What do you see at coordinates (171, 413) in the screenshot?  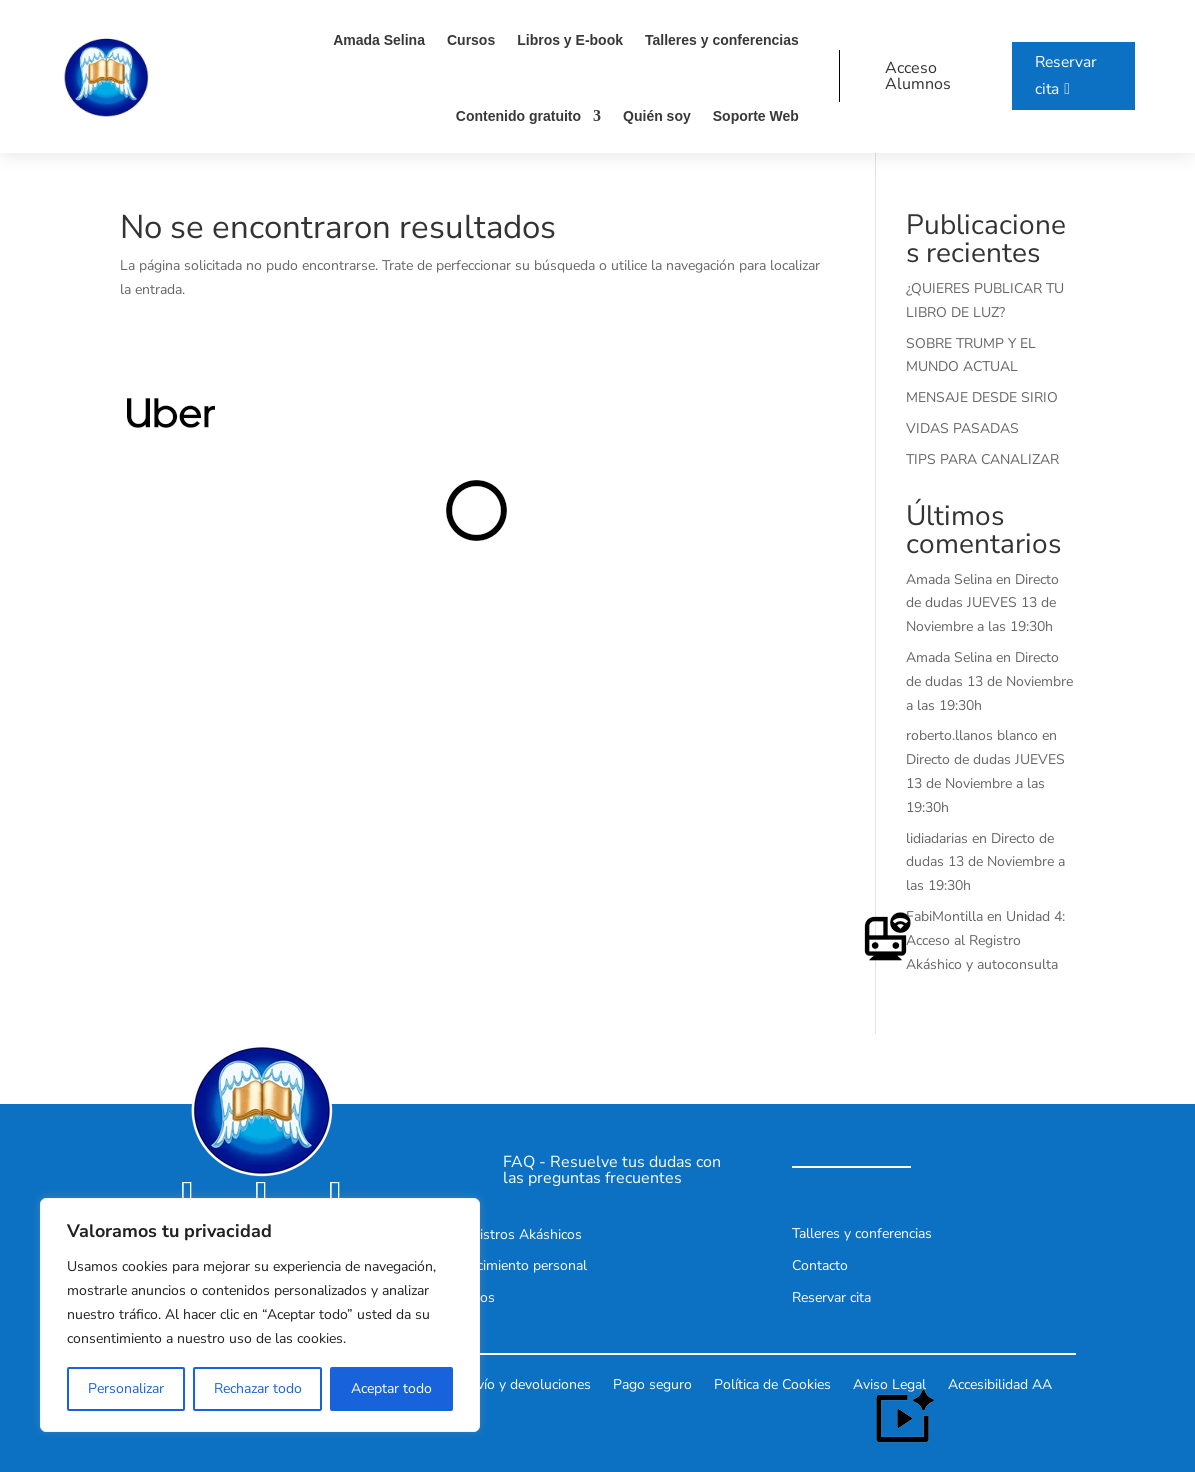 I see `open the Uber app` at bounding box center [171, 413].